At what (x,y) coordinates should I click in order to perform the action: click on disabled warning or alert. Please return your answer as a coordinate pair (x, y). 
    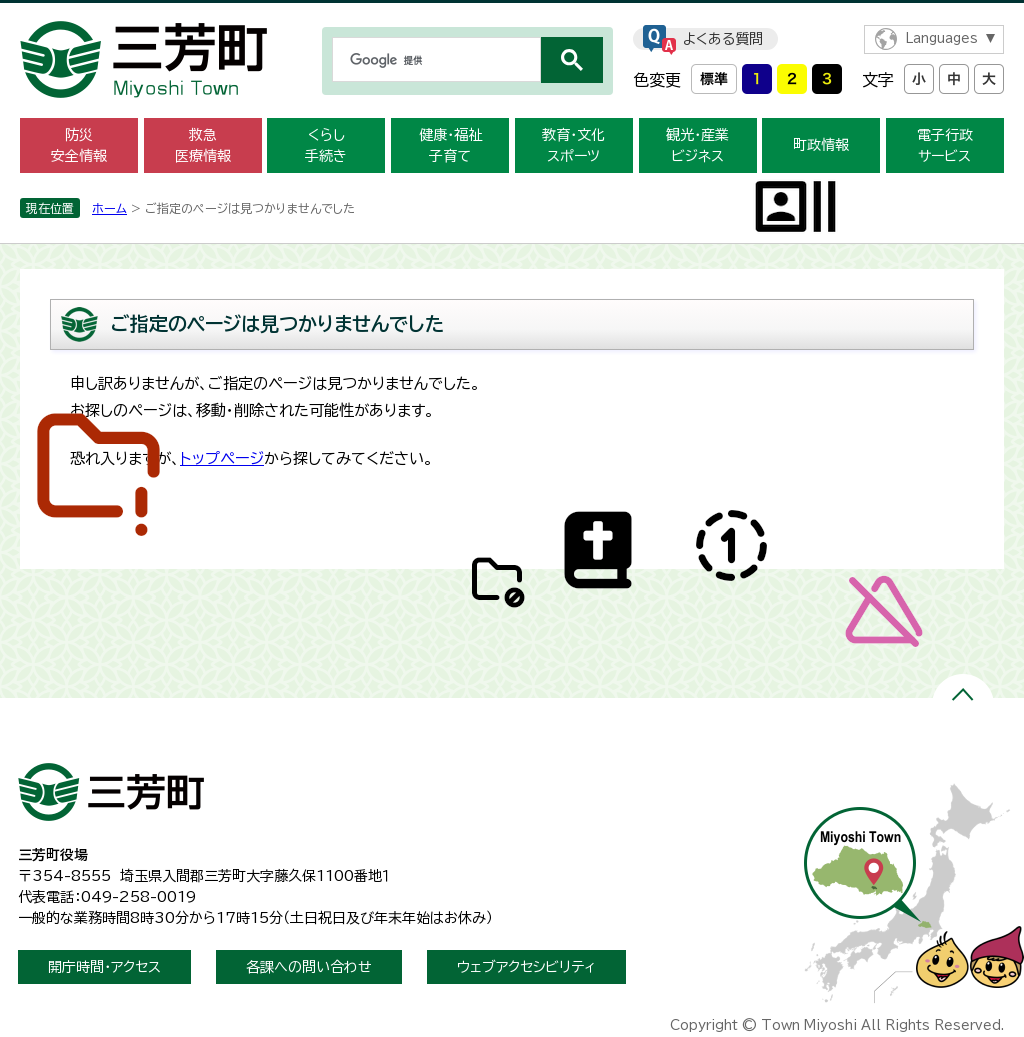
    Looking at the image, I should click on (884, 612).